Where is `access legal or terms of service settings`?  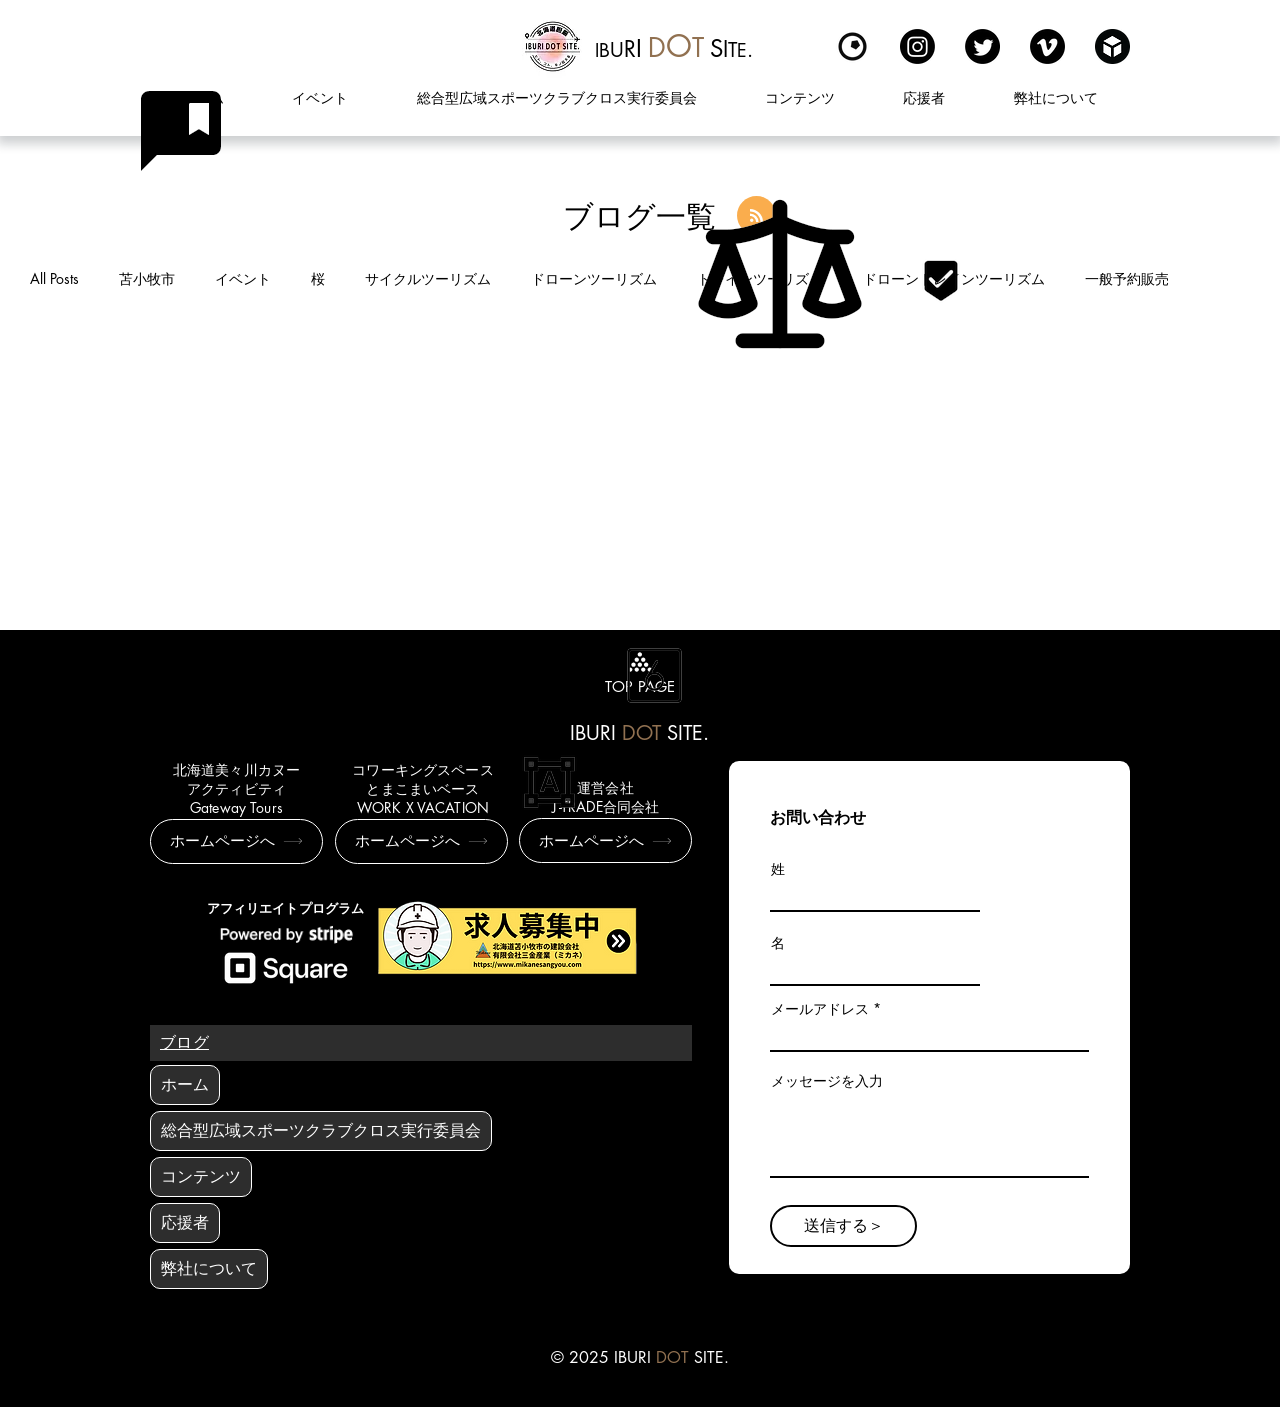 access legal or terms of service settings is located at coordinates (780, 274).